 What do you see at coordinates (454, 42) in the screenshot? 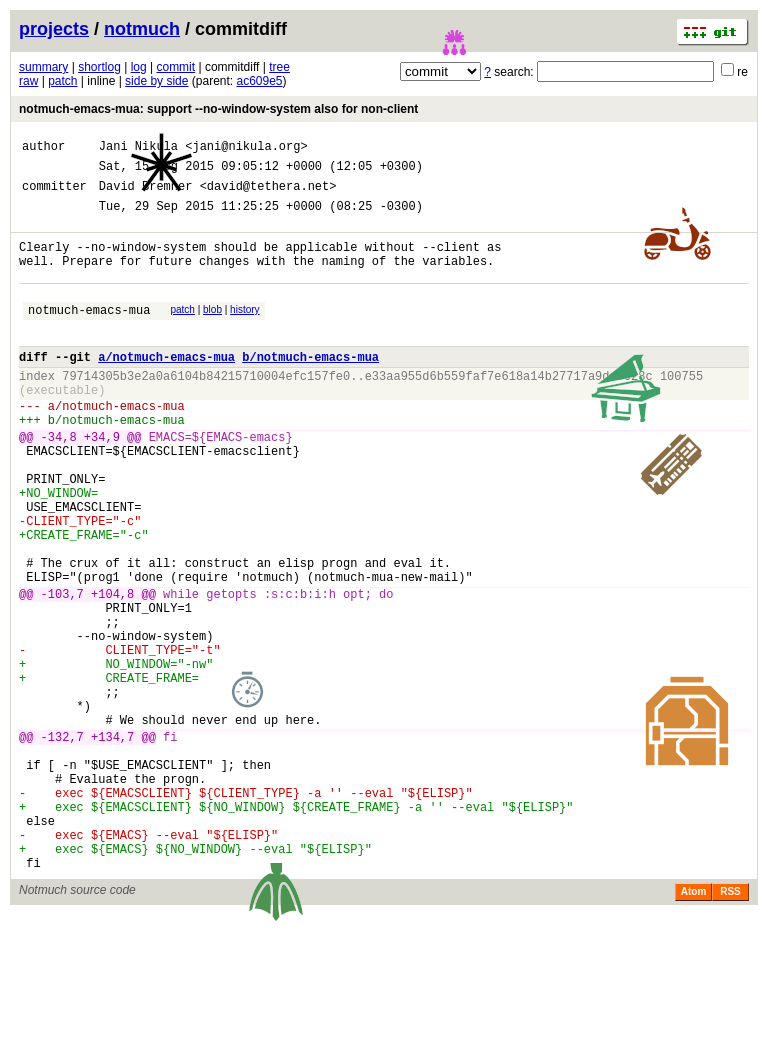
I see `access collaborative brainstorming features` at bounding box center [454, 42].